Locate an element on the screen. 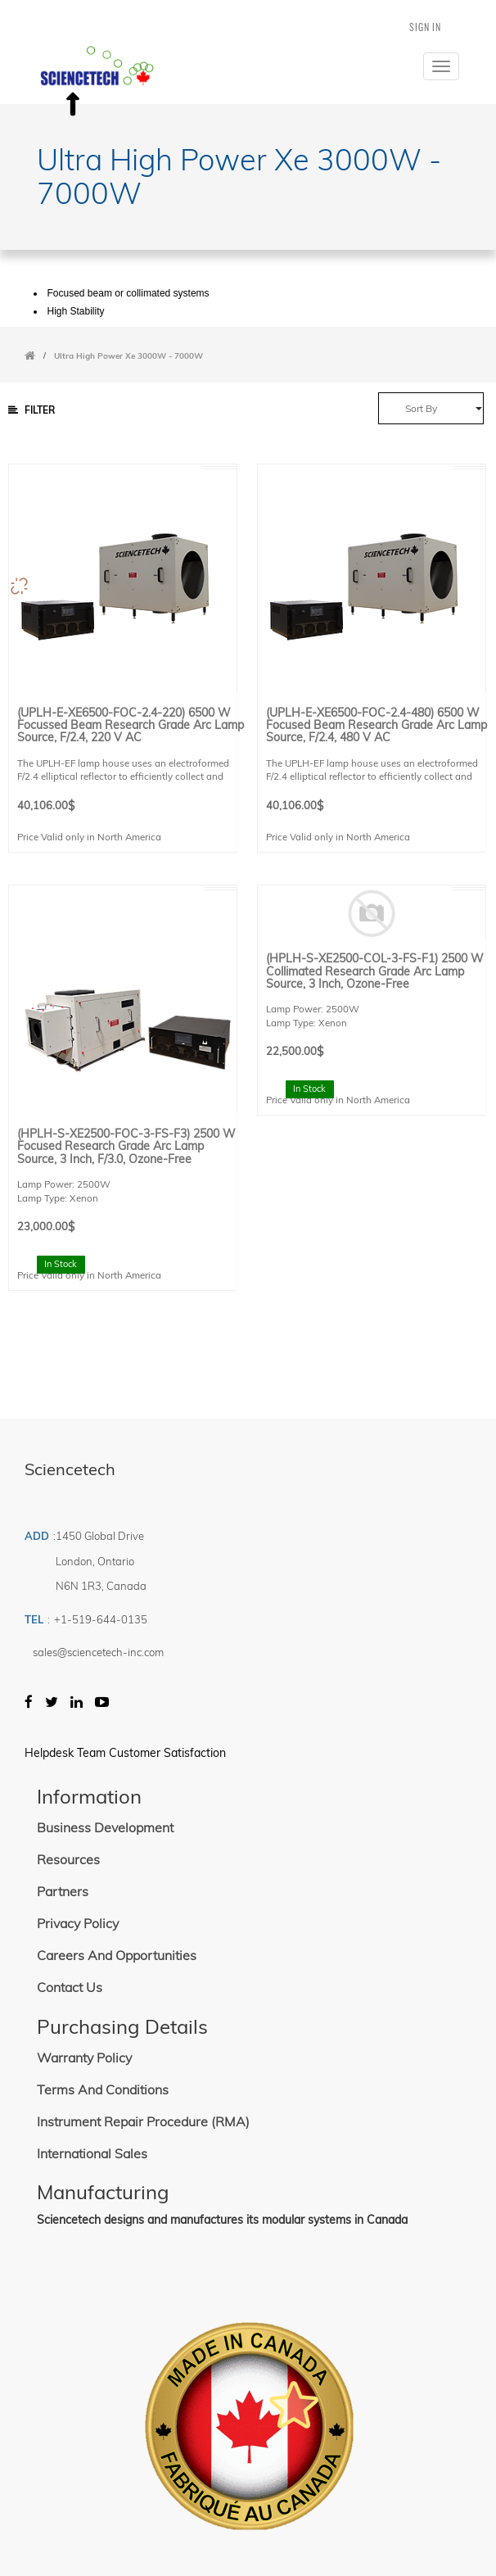 The height and width of the screenshot is (2576, 496). scroll to top of page is located at coordinates (73, 104).